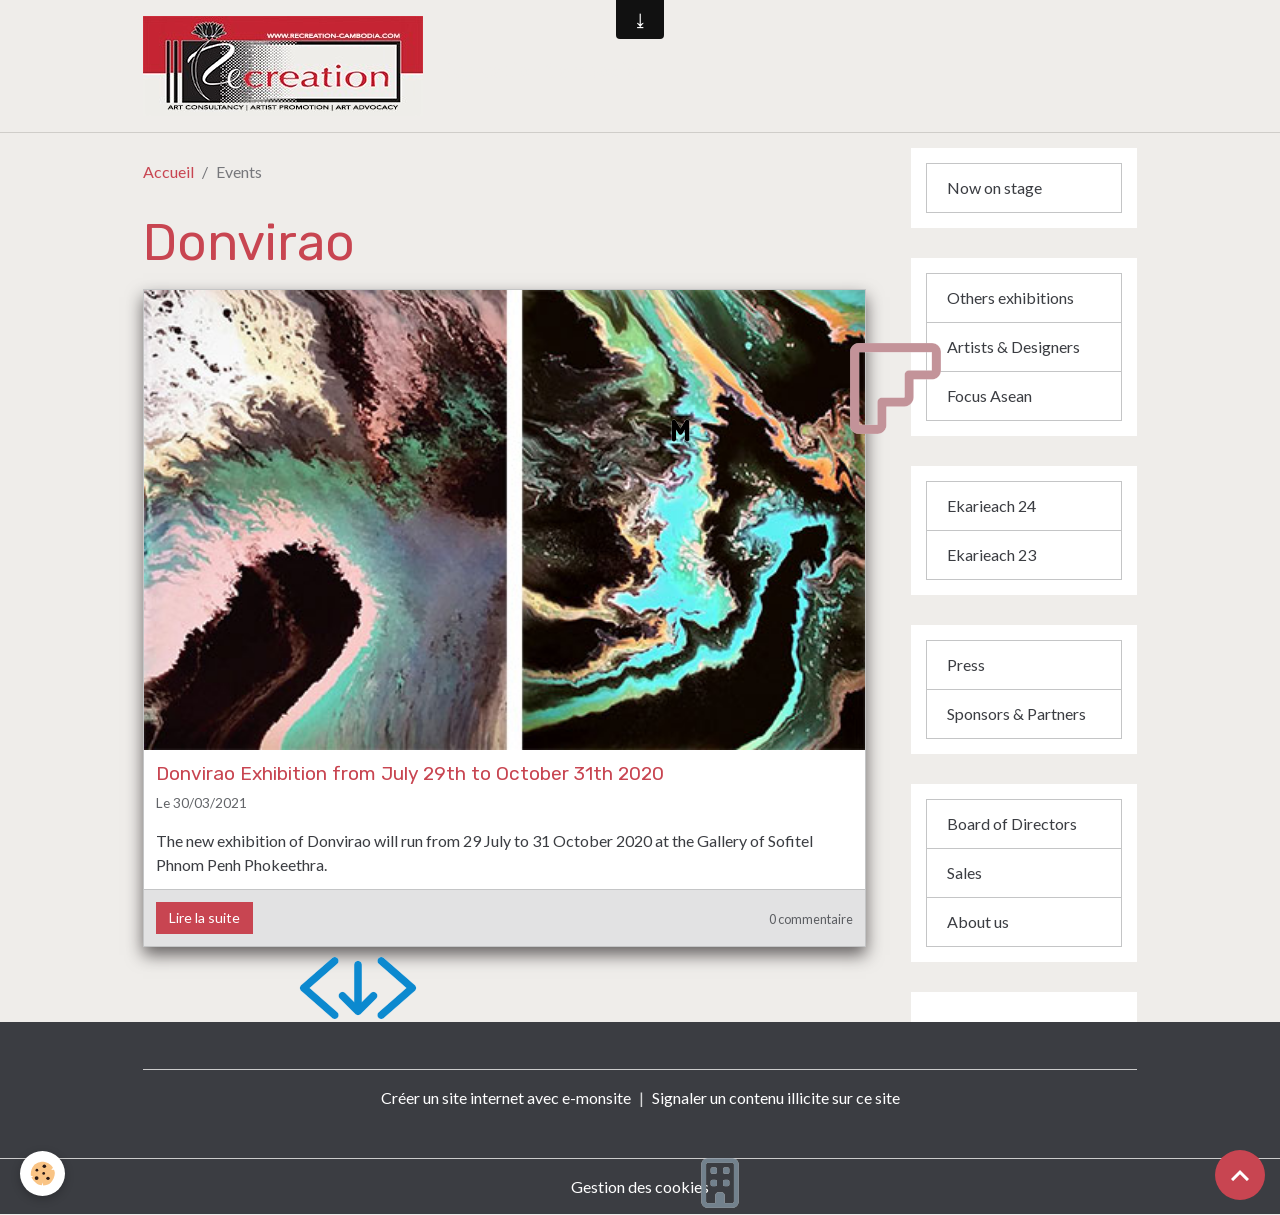 The image size is (1280, 1215). I want to click on download source code or script files, so click(358, 988).